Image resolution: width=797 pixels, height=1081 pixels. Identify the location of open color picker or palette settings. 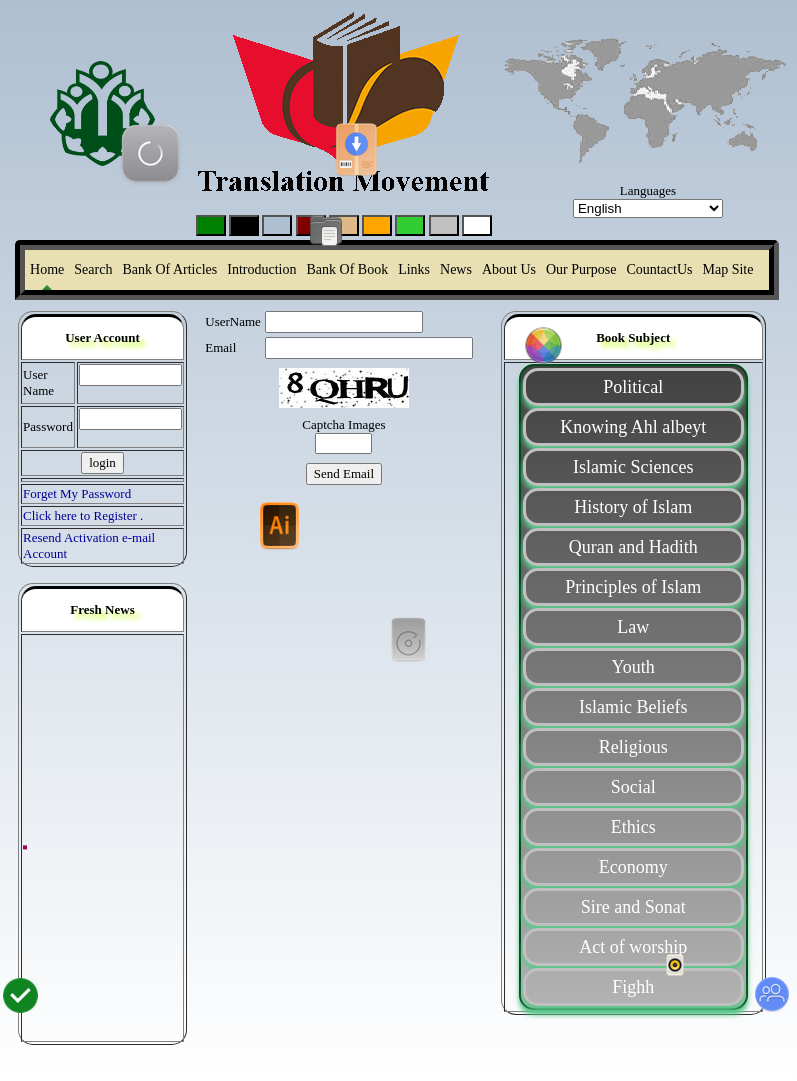
(543, 345).